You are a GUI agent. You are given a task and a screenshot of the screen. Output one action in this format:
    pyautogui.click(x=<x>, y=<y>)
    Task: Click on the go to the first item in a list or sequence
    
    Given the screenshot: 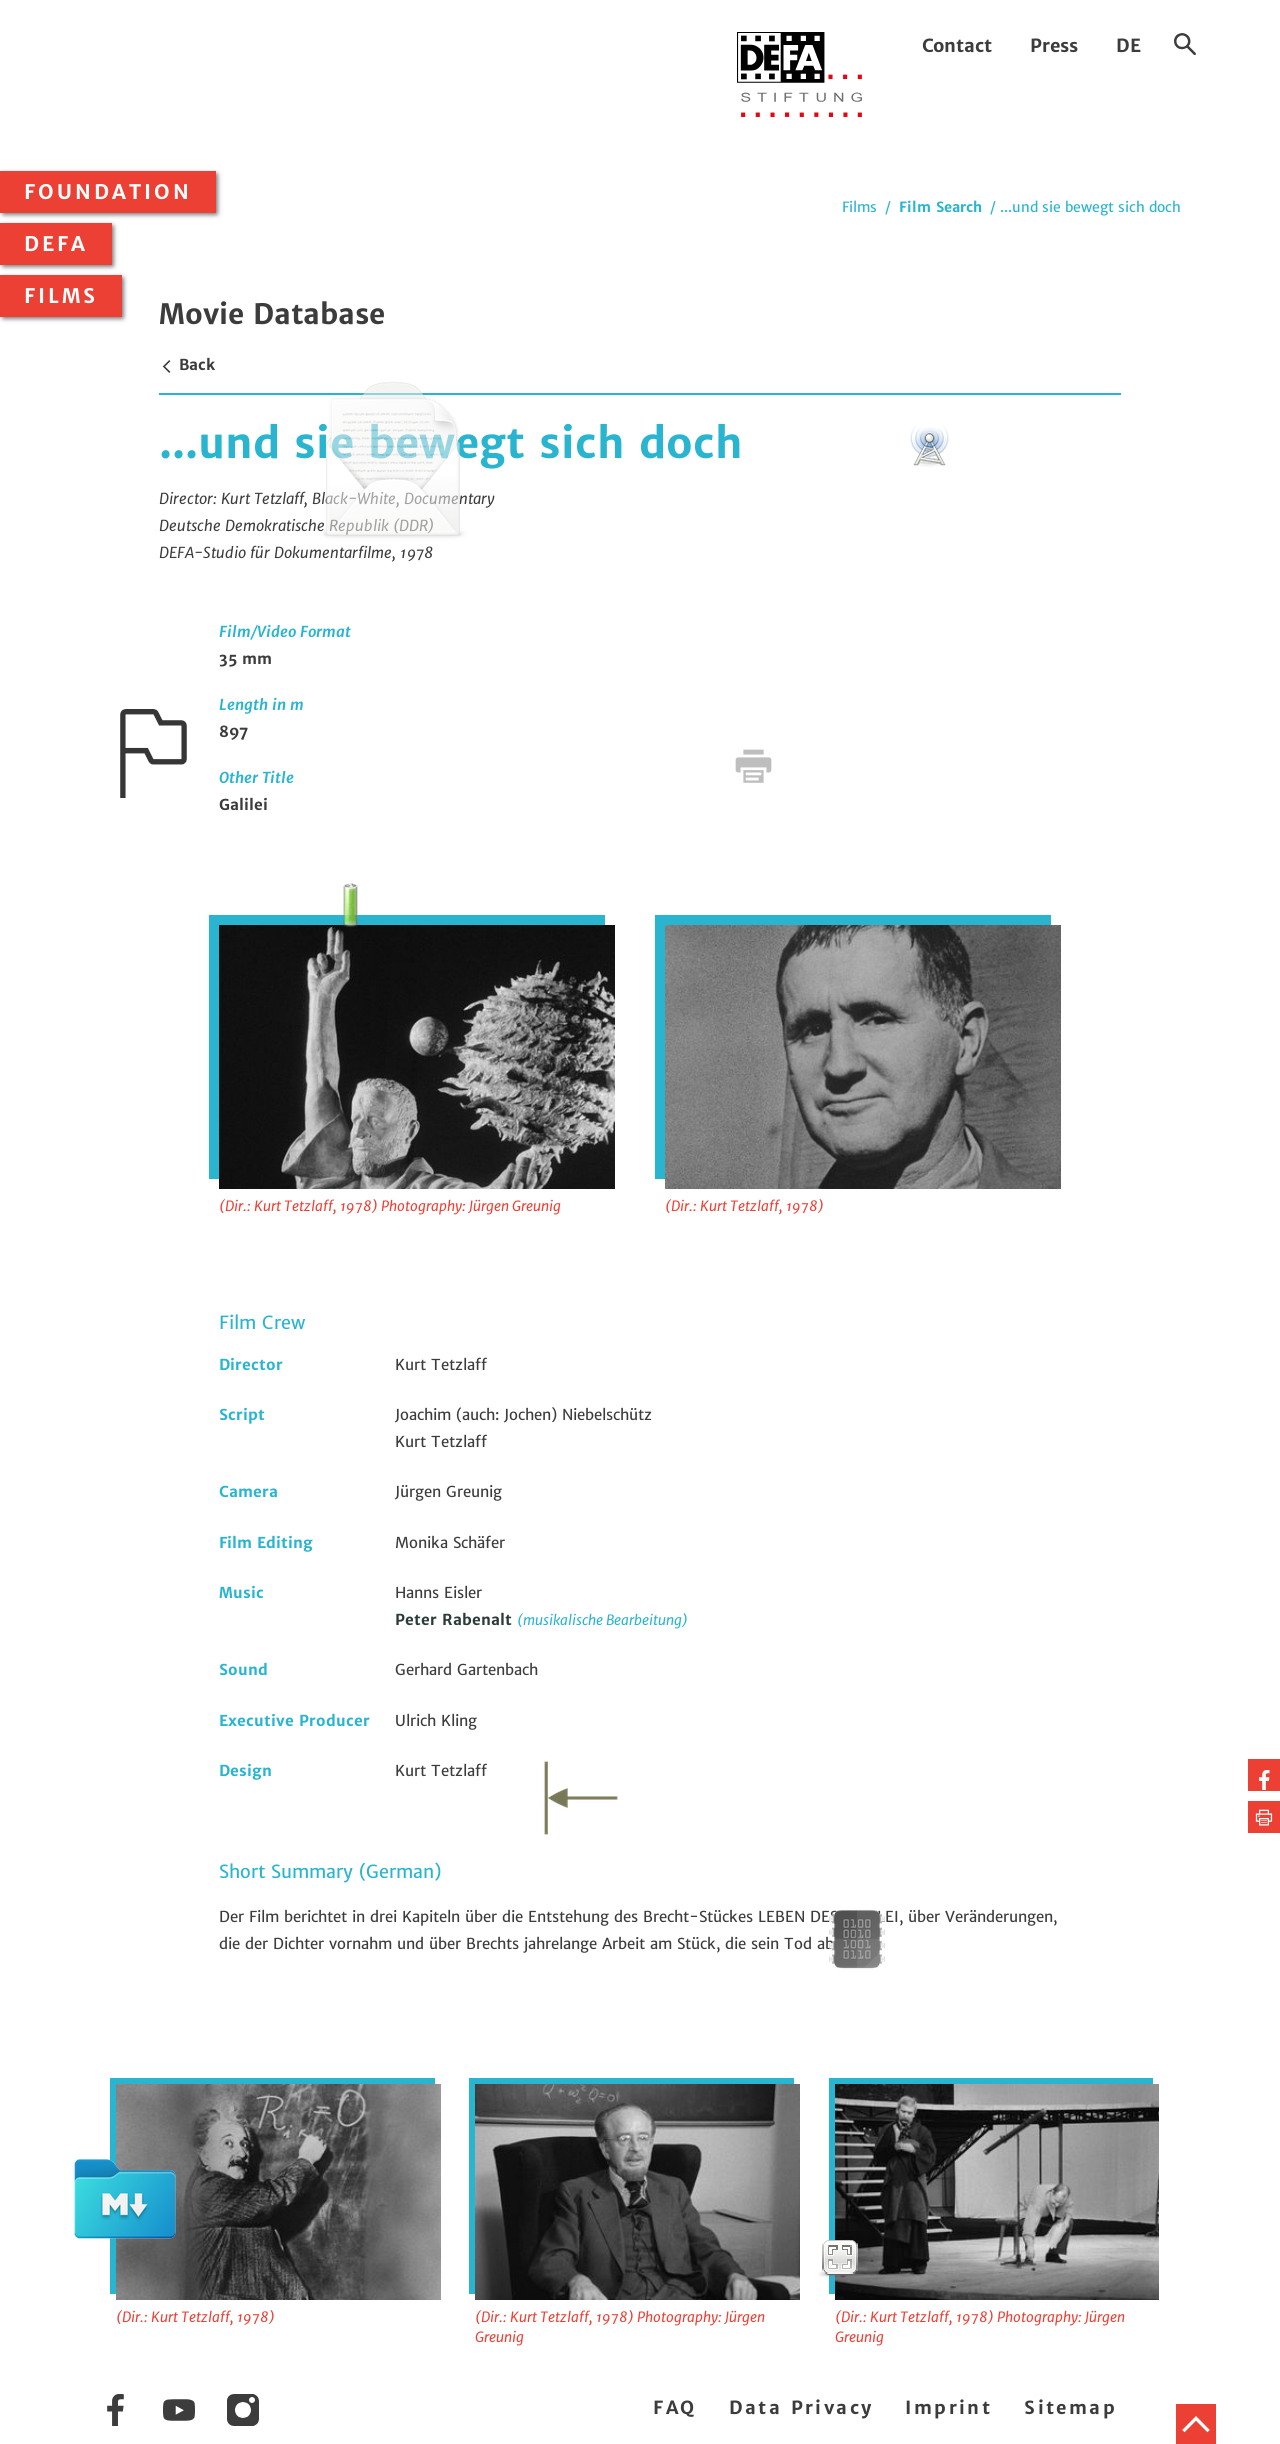 What is the action you would take?
    pyautogui.click(x=581, y=1798)
    